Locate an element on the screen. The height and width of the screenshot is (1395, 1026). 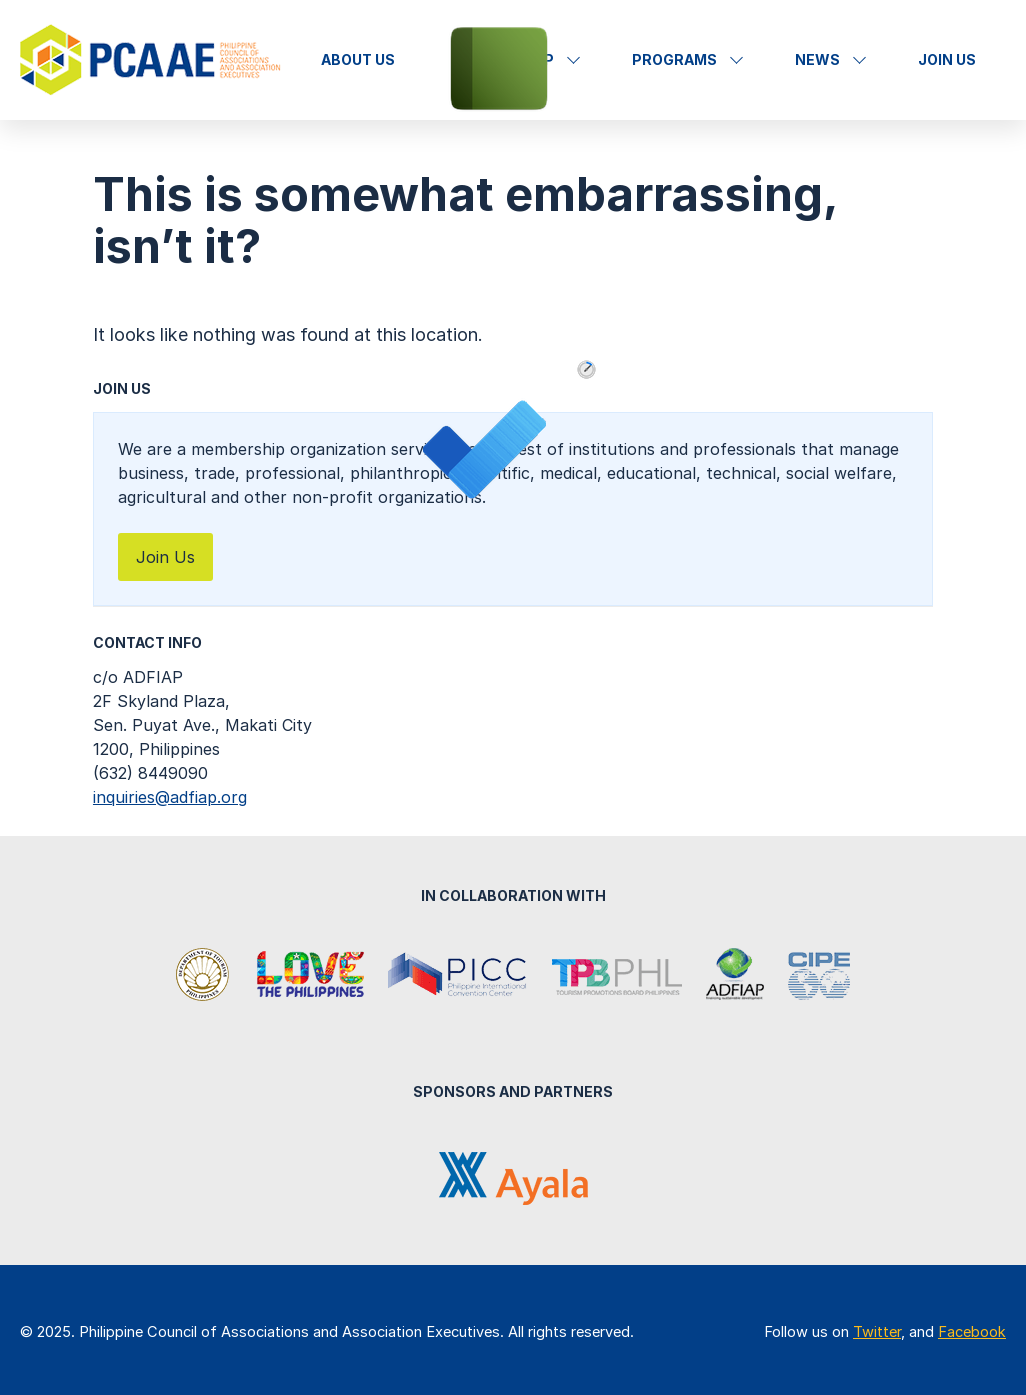
open the tasks app is located at coordinates (484, 449).